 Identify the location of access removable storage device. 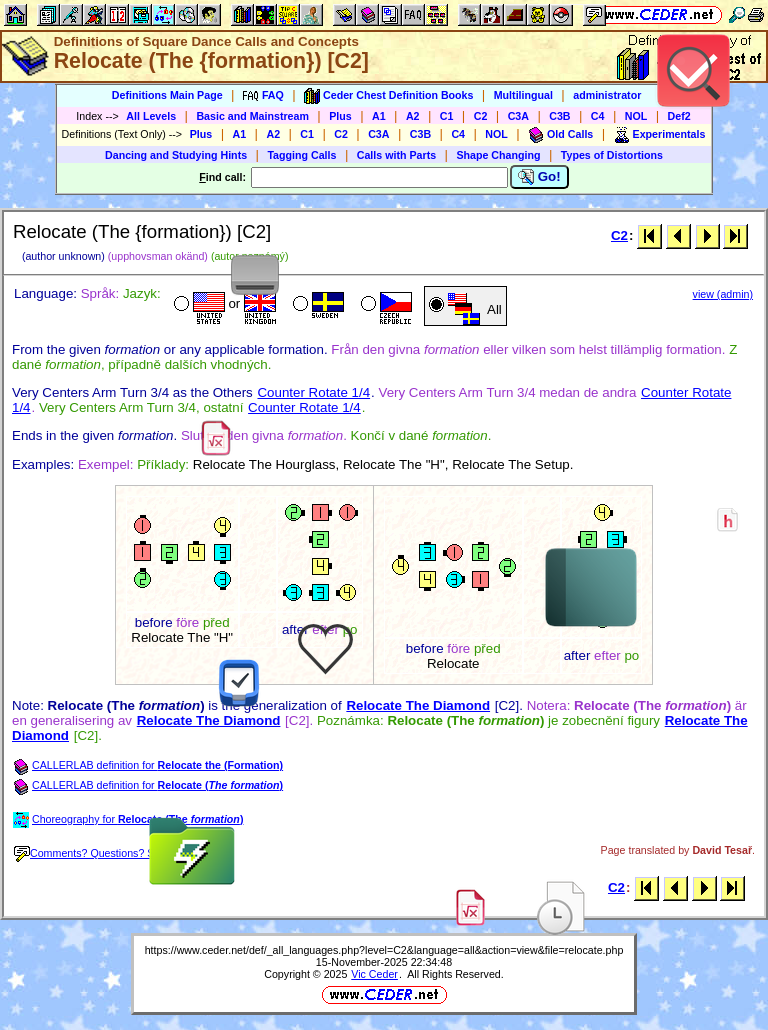
(255, 275).